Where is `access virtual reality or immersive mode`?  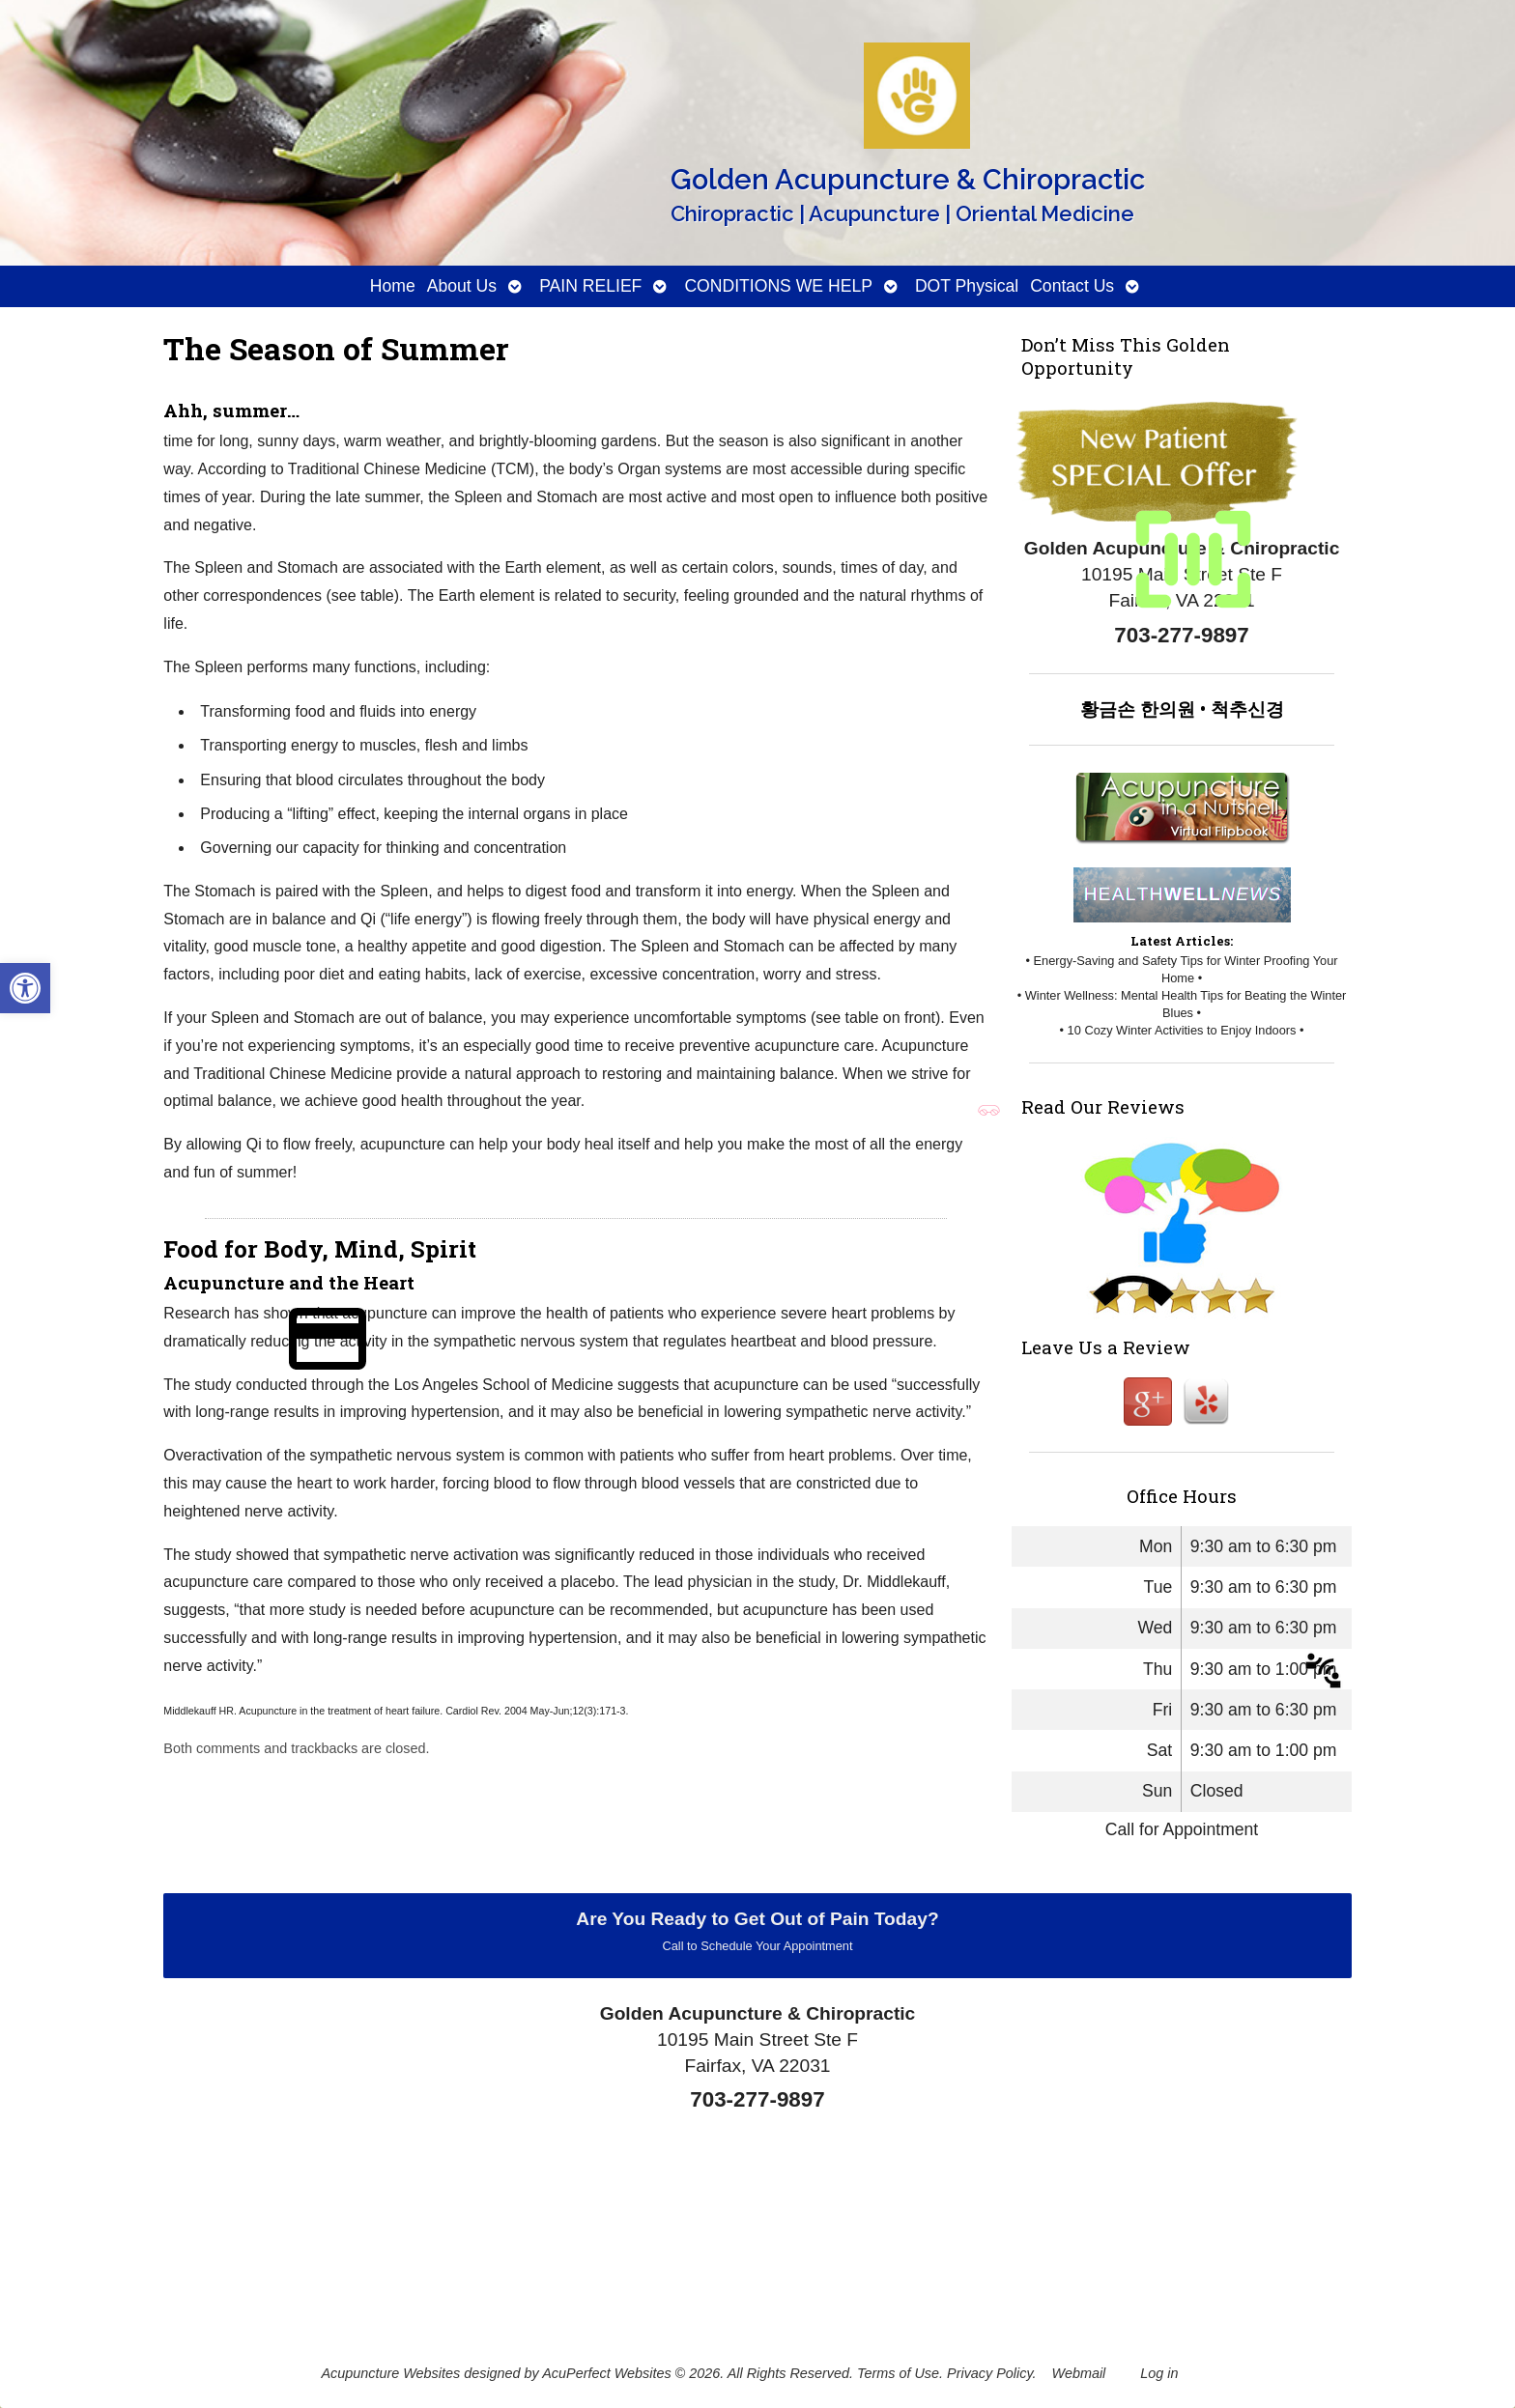
access virtual reality or immersive mode is located at coordinates (988, 1110).